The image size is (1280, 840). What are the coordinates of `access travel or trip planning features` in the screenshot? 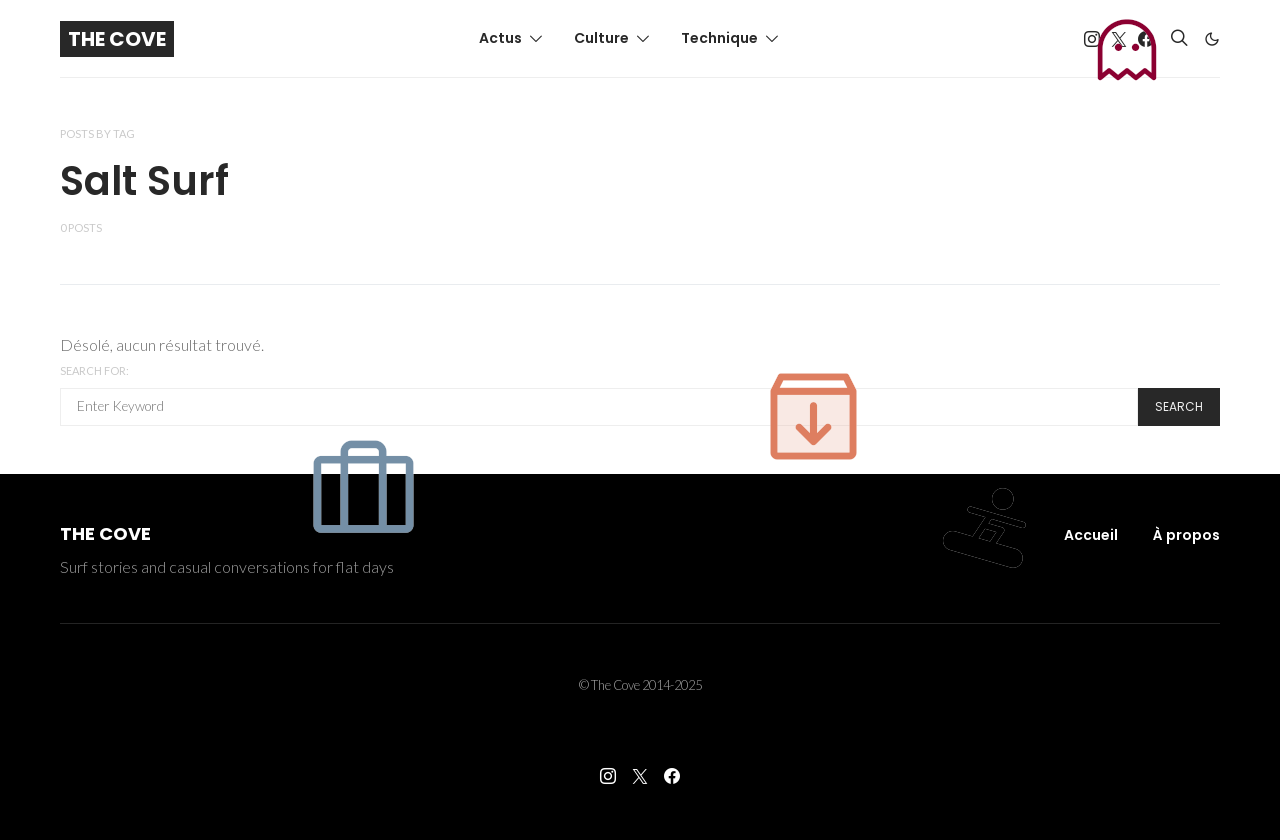 It's located at (363, 490).